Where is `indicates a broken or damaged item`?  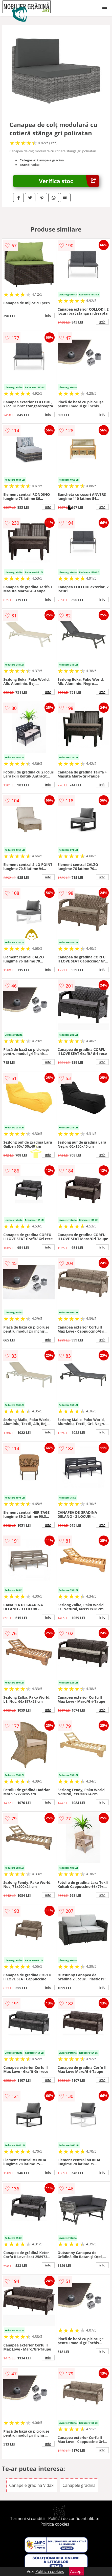
indicates a broken or damaged item is located at coordinates (70, 507).